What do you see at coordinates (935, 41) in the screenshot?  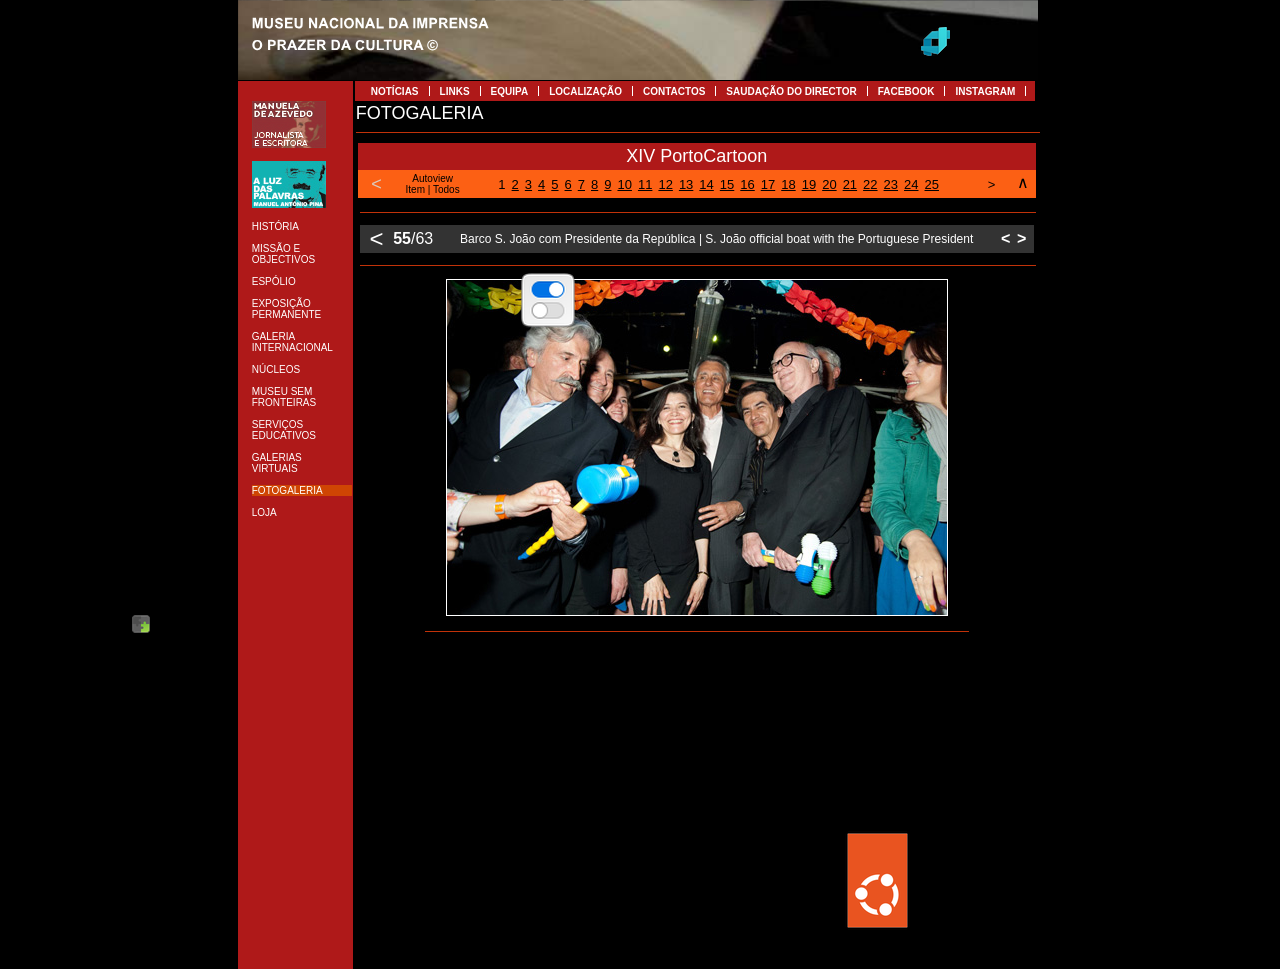 I see `open visualblend application` at bounding box center [935, 41].